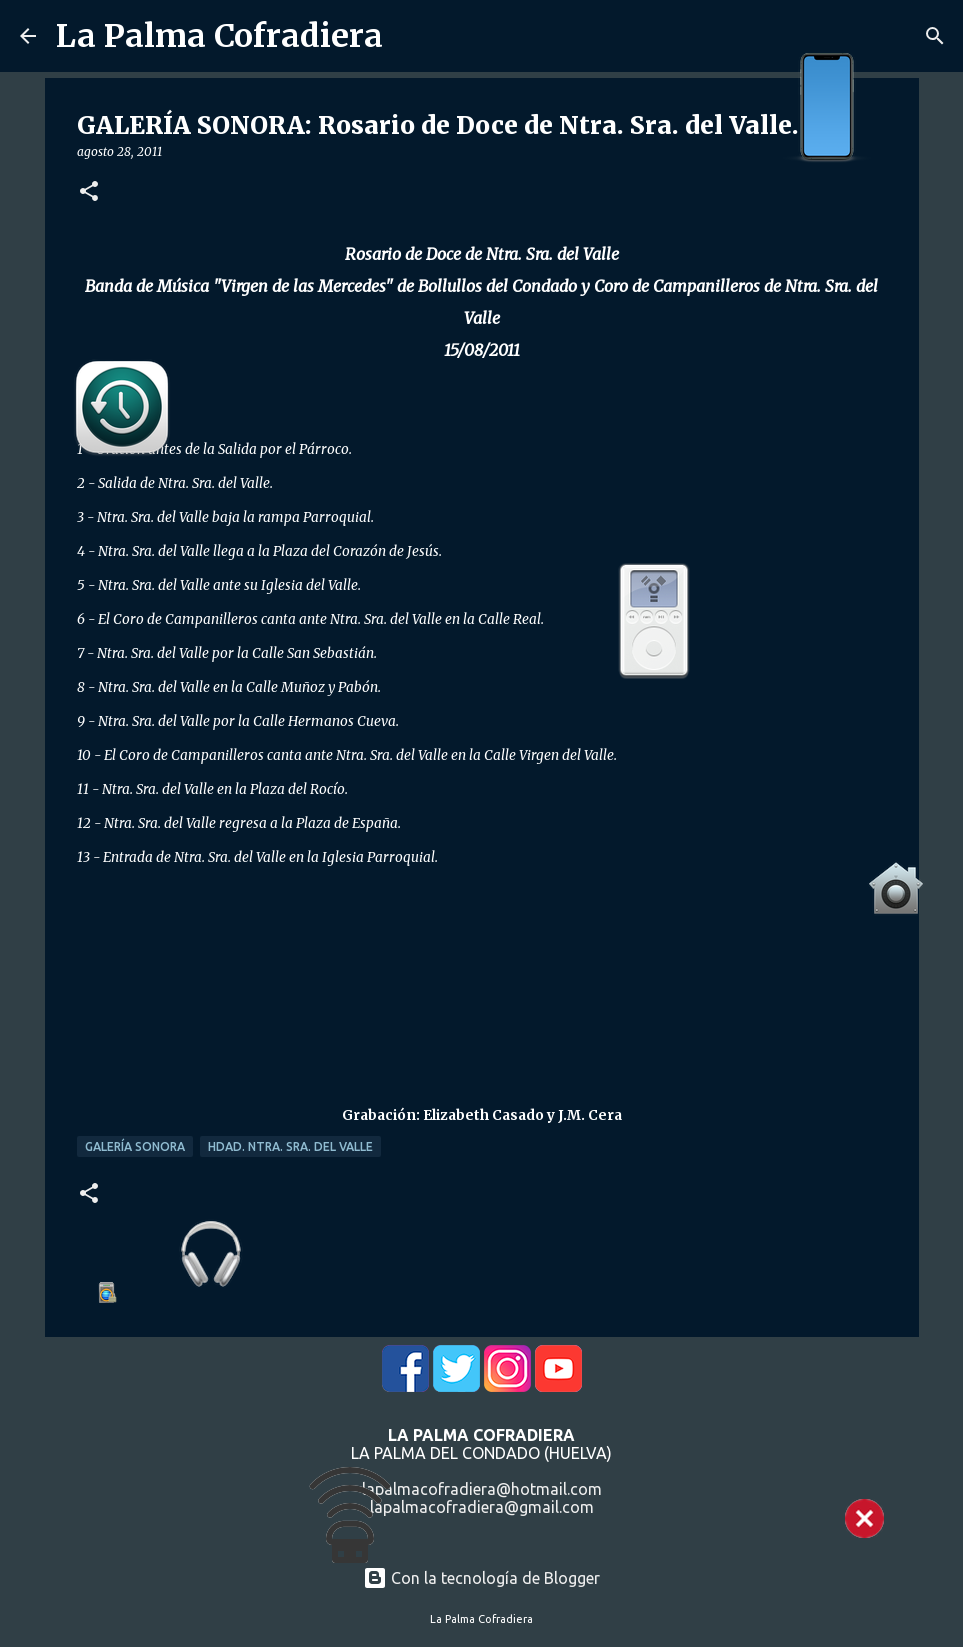 This screenshot has width=963, height=1647. What do you see at coordinates (122, 407) in the screenshot?
I see `open Time Machine backup and restore utility` at bounding box center [122, 407].